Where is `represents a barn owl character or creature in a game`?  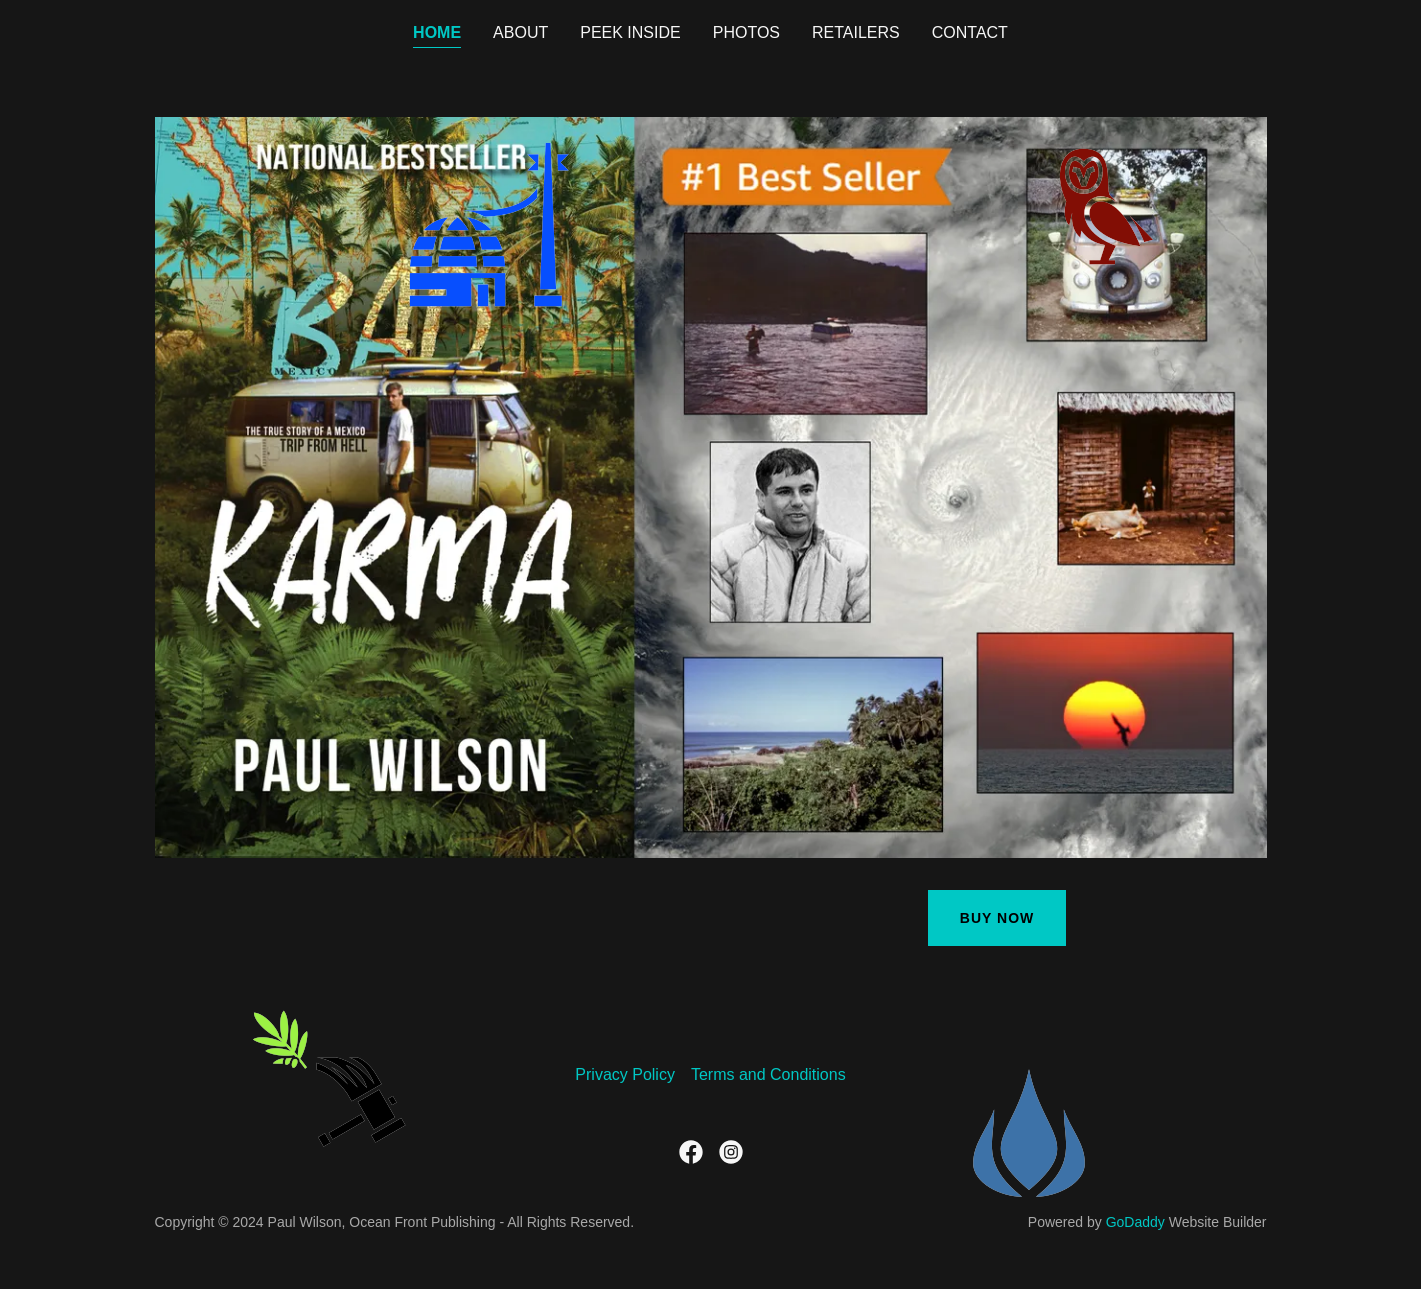
represents a barn owl character or creature in a game is located at coordinates (1106, 205).